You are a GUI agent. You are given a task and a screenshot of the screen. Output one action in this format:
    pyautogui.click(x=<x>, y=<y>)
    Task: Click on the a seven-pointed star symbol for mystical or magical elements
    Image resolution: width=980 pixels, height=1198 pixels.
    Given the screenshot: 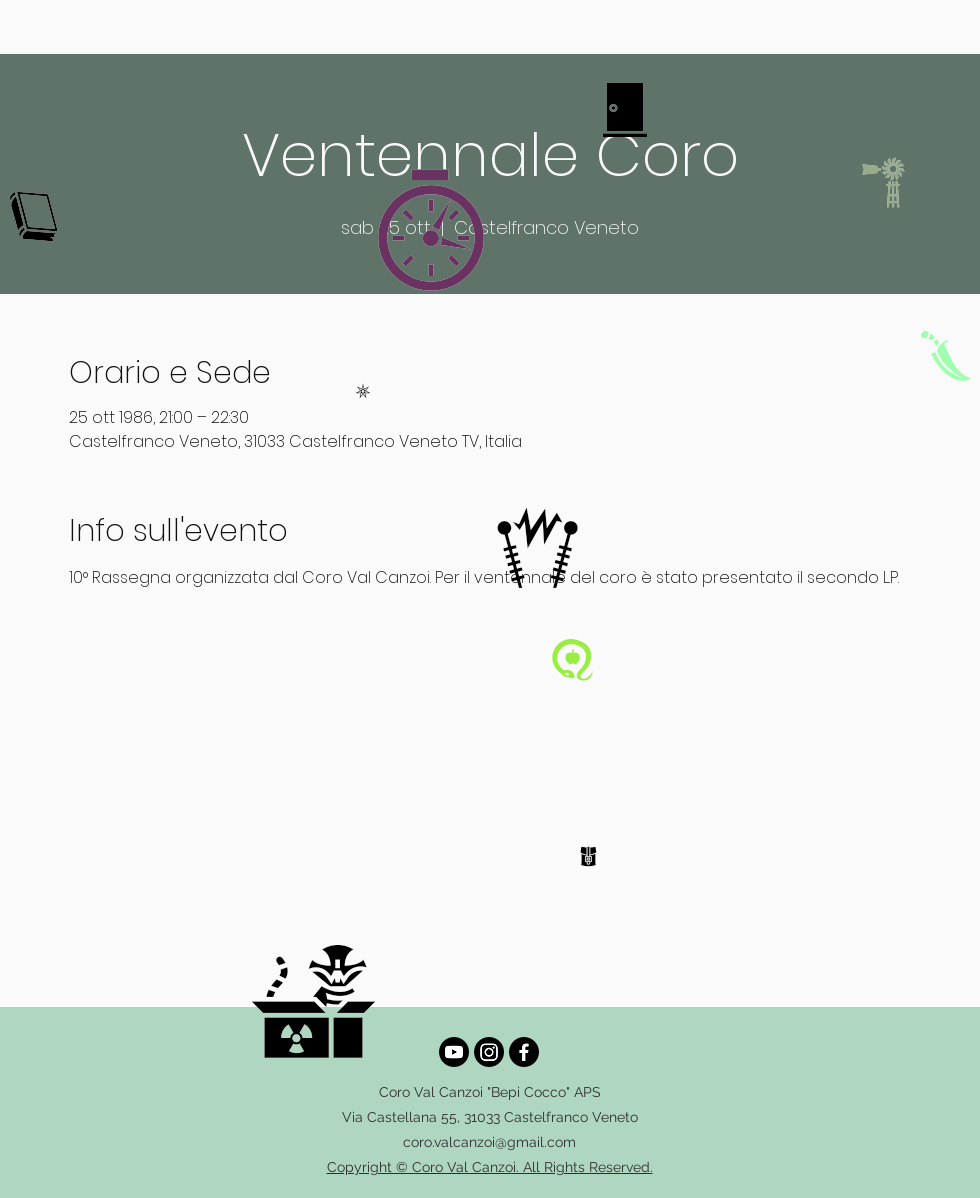 What is the action you would take?
    pyautogui.click(x=363, y=391)
    